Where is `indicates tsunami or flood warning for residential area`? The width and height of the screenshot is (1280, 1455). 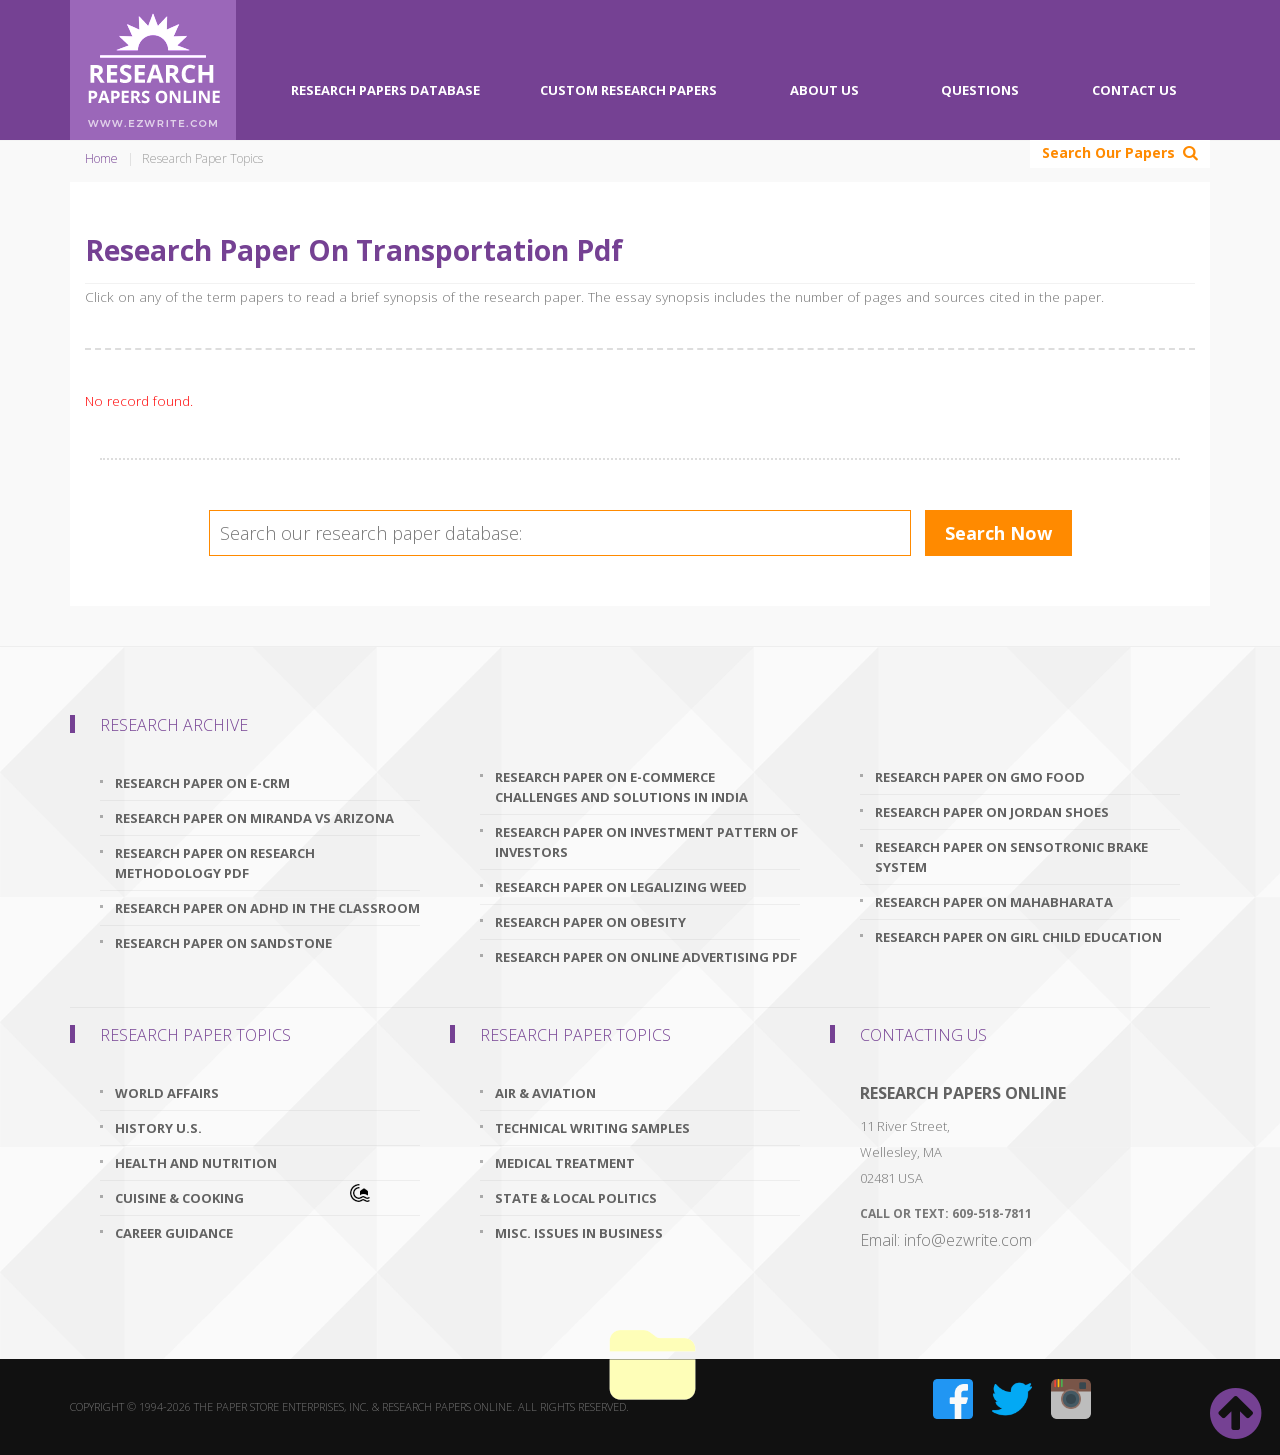
indicates tsunami or flood warning for residential area is located at coordinates (360, 1193).